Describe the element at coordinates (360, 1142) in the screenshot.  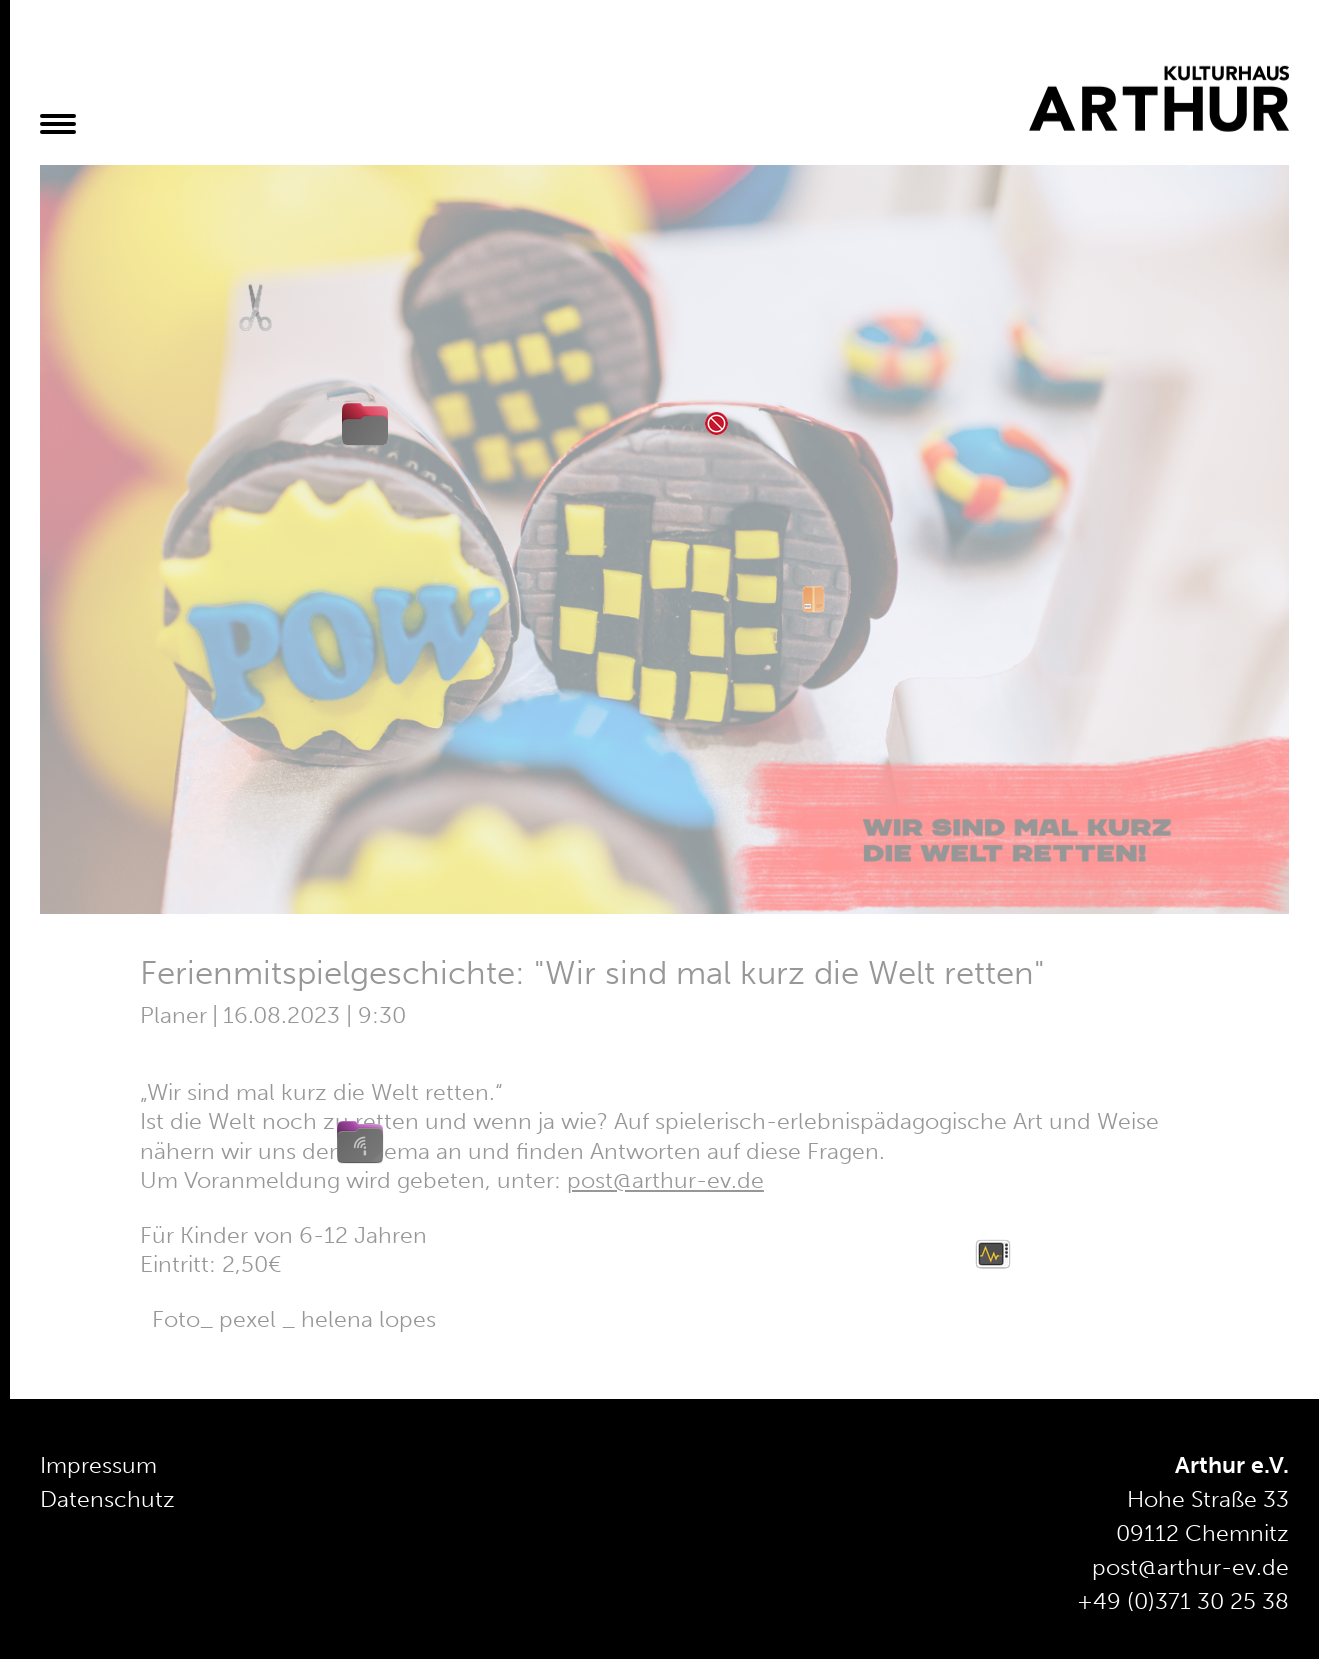
I see `open insync cloud sync folder` at that location.